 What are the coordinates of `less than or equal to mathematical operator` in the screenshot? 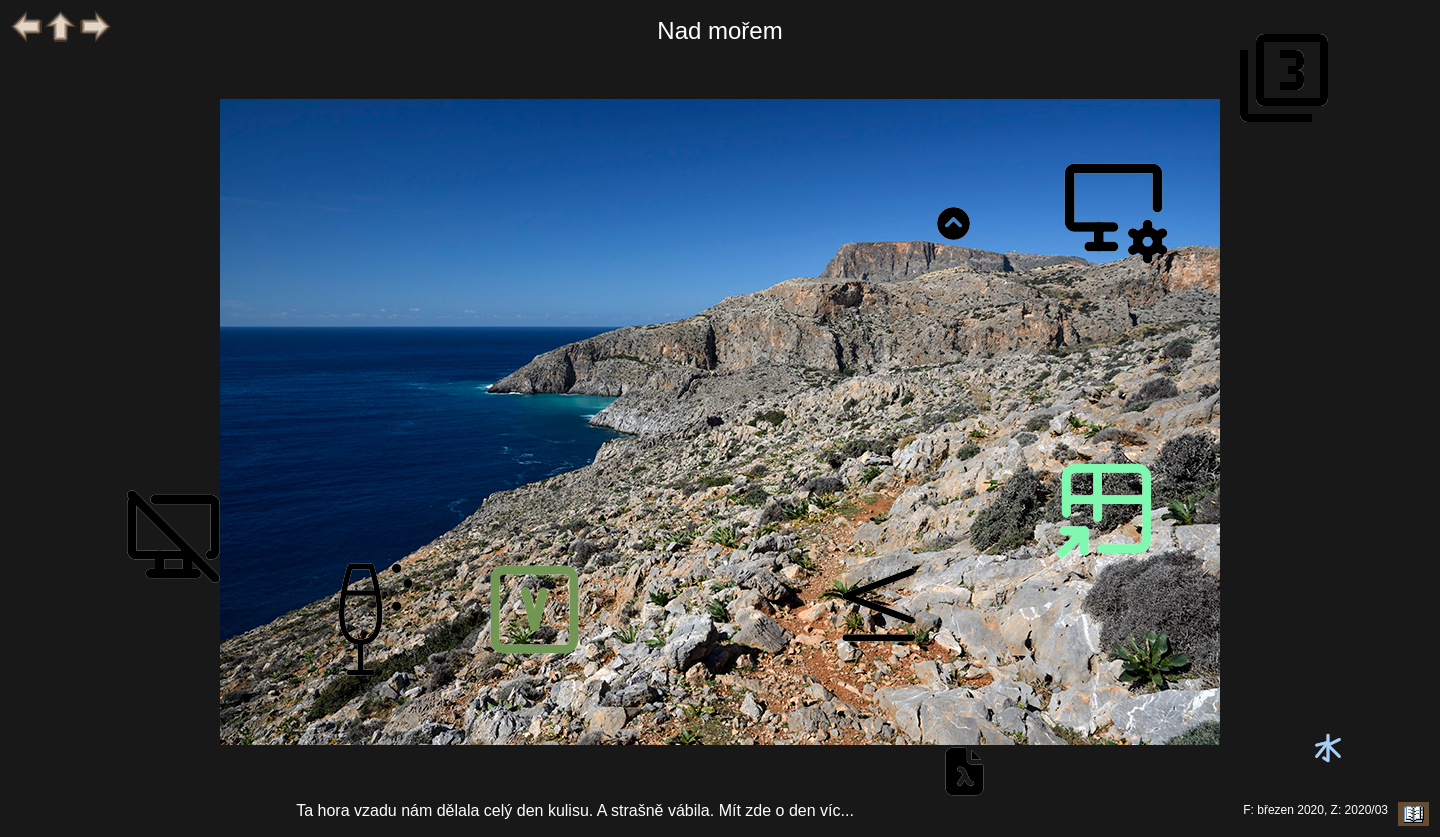 It's located at (880, 606).